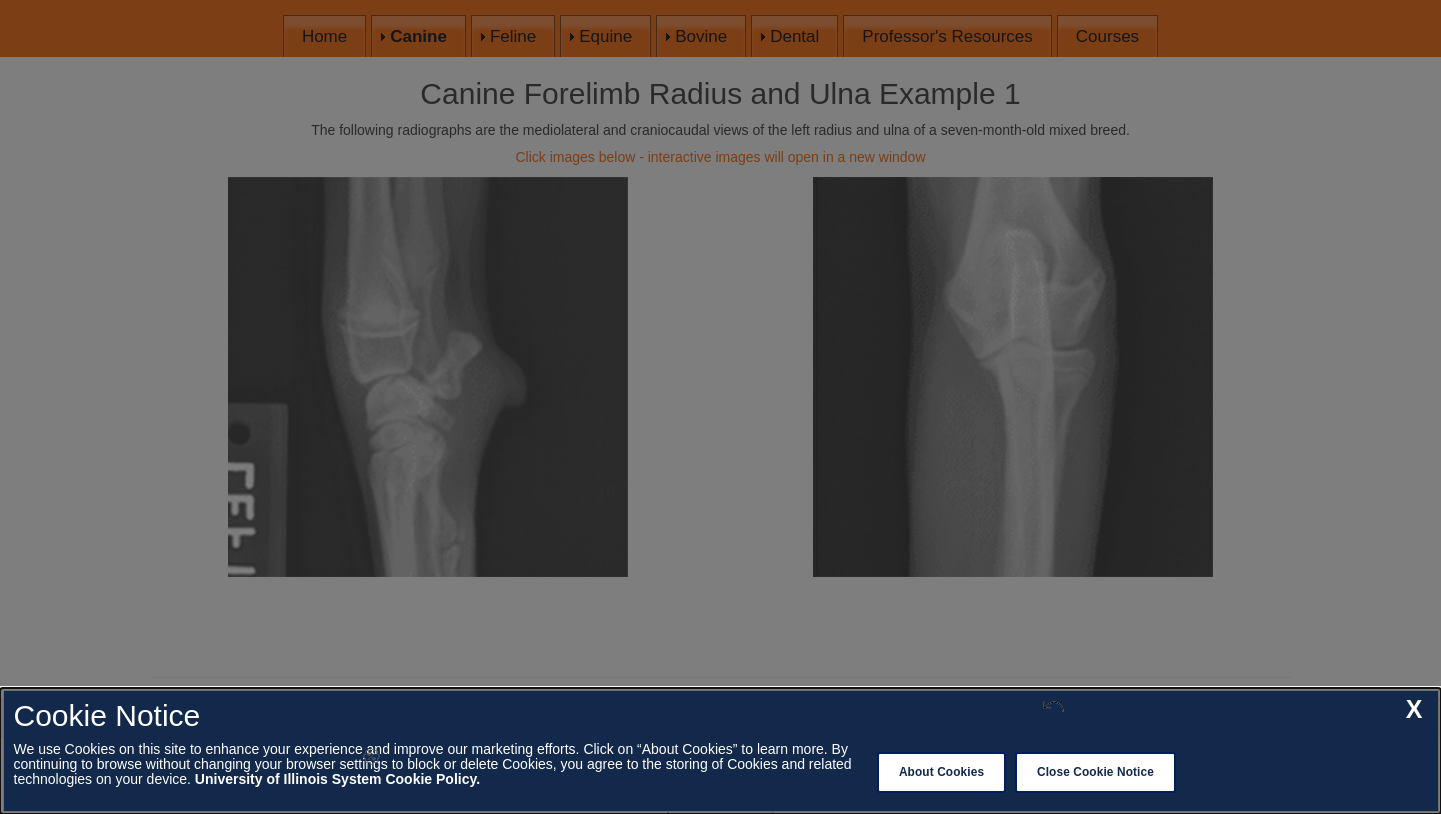 This screenshot has width=1441, height=814. What do you see at coordinates (371, 756) in the screenshot?
I see `view available discounts or promotions` at bounding box center [371, 756].